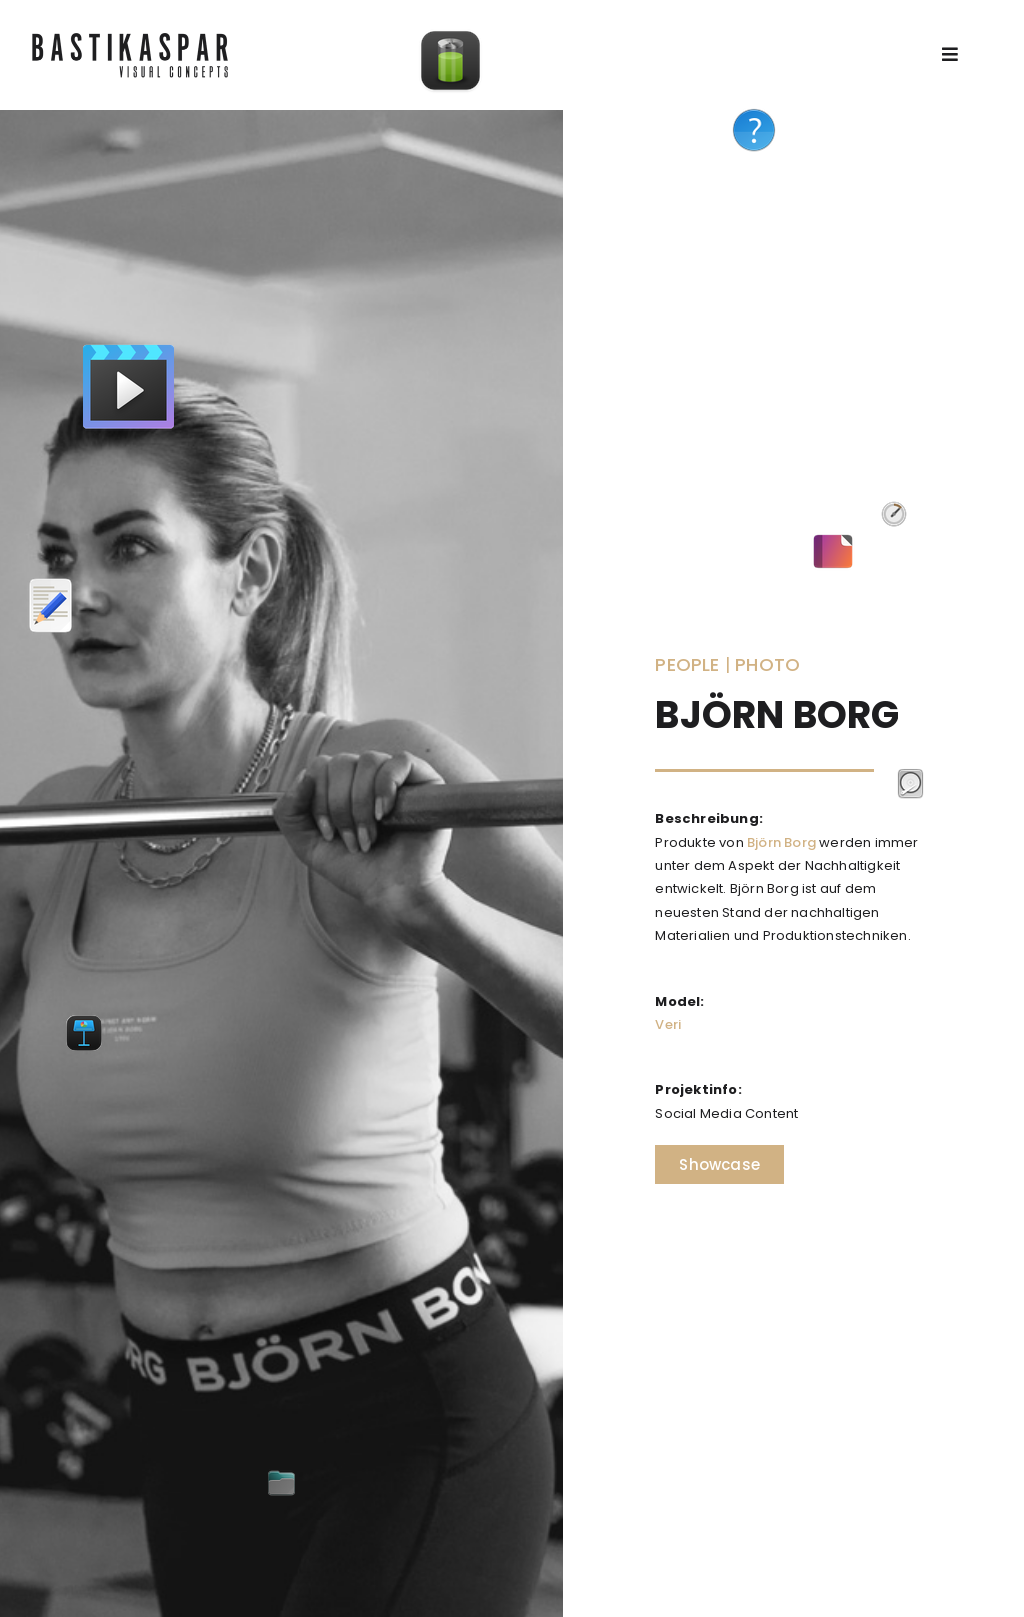 The height and width of the screenshot is (1617, 1024). What do you see at coordinates (281, 1482) in the screenshot?
I see `indicates a valid drop target for moving files into this folder` at bounding box center [281, 1482].